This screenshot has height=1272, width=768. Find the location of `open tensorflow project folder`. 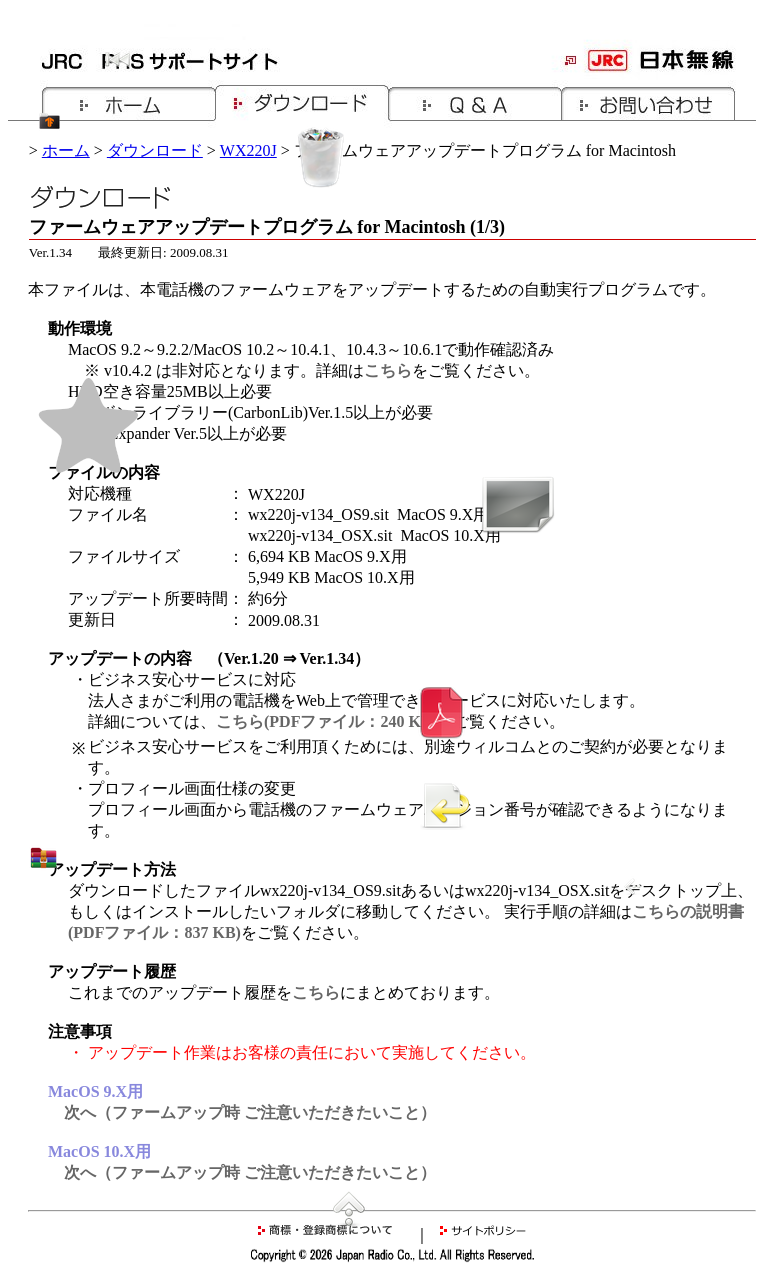

open tensorflow project folder is located at coordinates (49, 121).